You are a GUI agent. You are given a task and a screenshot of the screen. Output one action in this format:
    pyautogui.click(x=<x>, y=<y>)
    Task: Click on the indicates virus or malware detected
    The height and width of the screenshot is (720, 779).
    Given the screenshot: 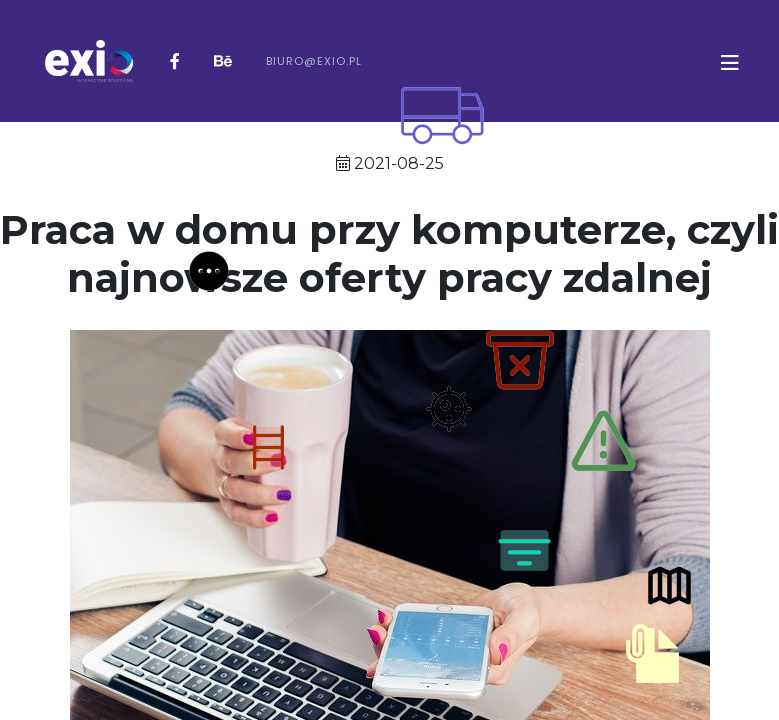 What is the action you would take?
    pyautogui.click(x=449, y=409)
    